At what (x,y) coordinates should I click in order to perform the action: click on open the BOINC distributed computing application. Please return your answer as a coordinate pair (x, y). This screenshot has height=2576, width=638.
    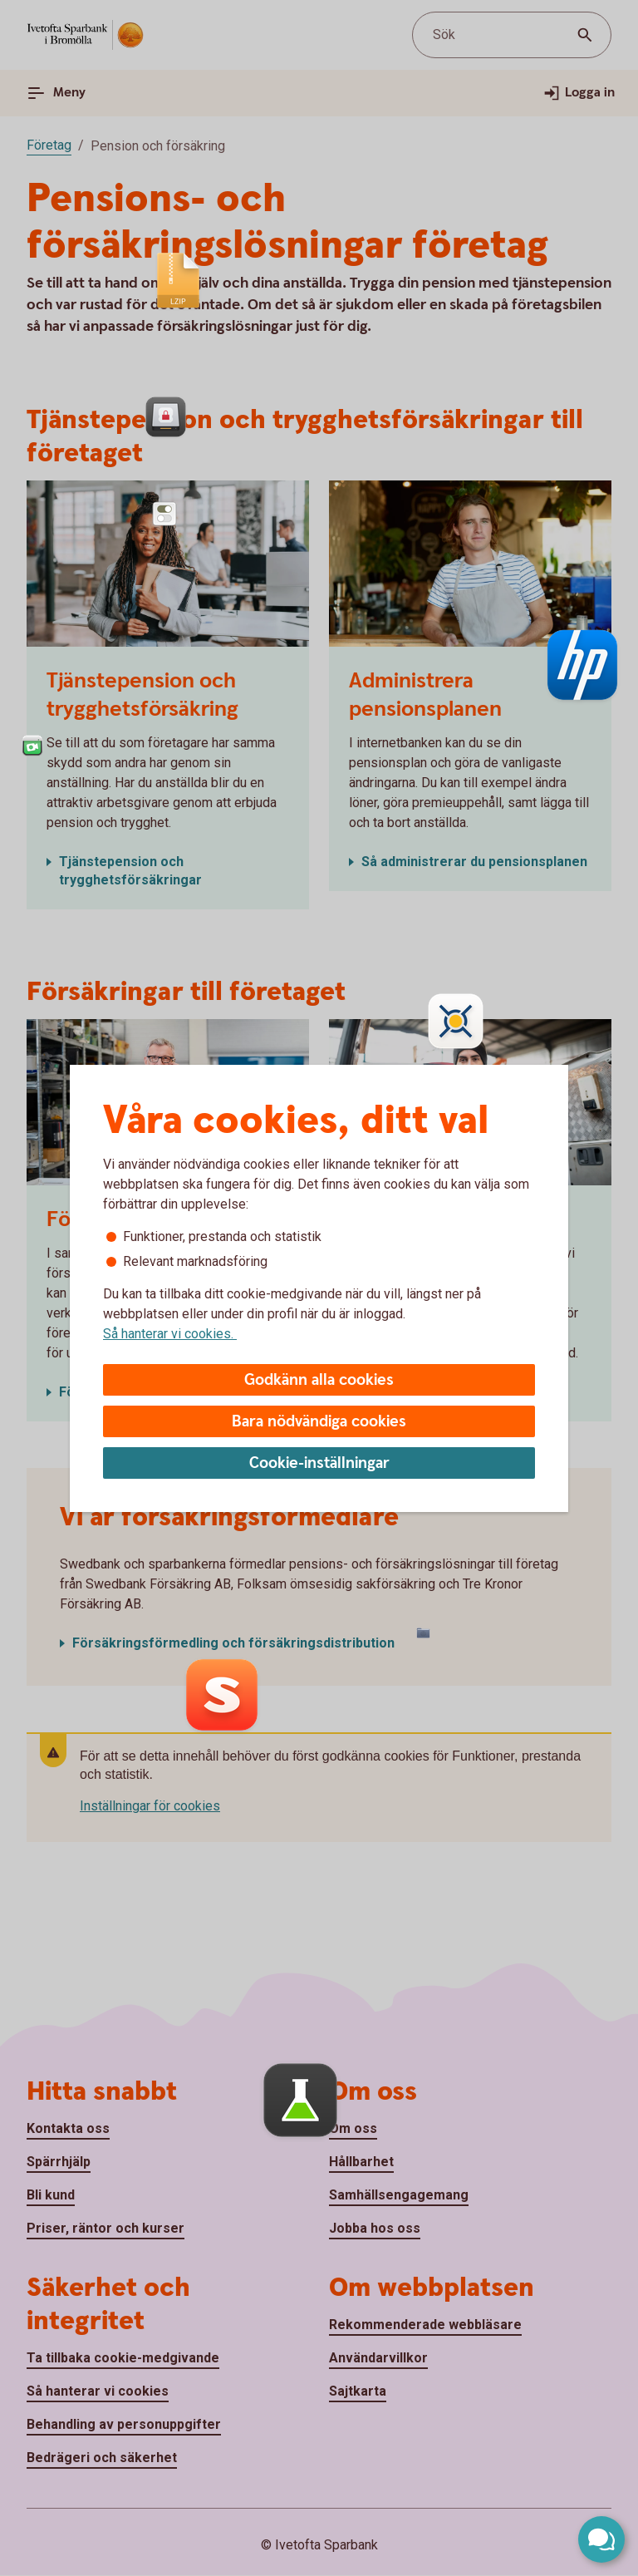
    Looking at the image, I should click on (455, 1021).